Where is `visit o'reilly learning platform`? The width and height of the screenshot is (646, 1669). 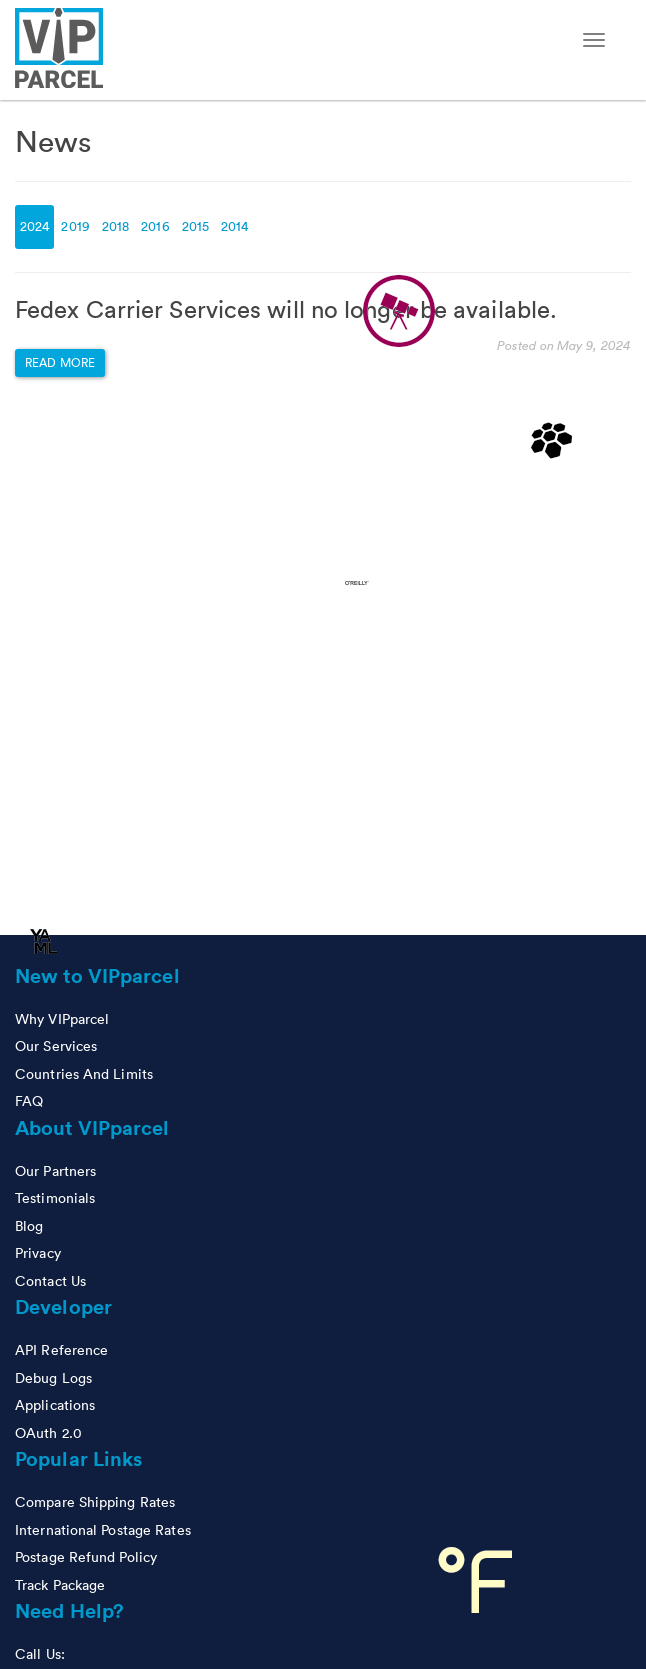 visit o'reilly learning platform is located at coordinates (357, 583).